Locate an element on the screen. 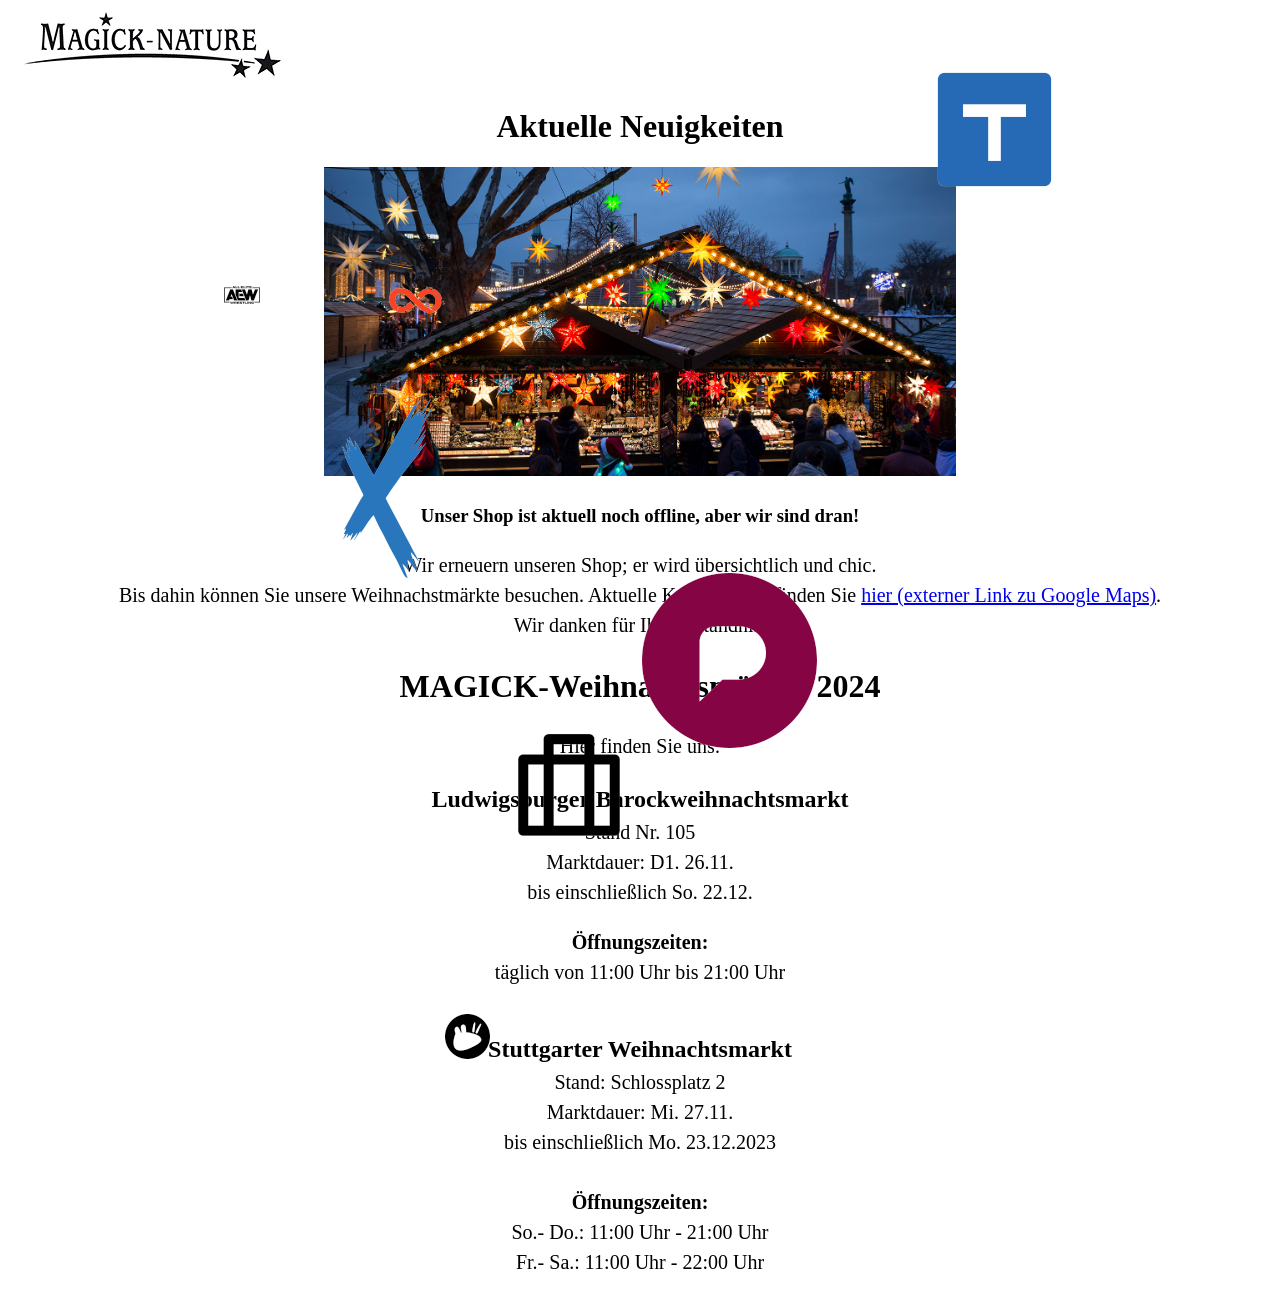 Image resolution: width=1280 pixels, height=1315 pixels. visit the All Elite Wrestling website is located at coordinates (242, 295).